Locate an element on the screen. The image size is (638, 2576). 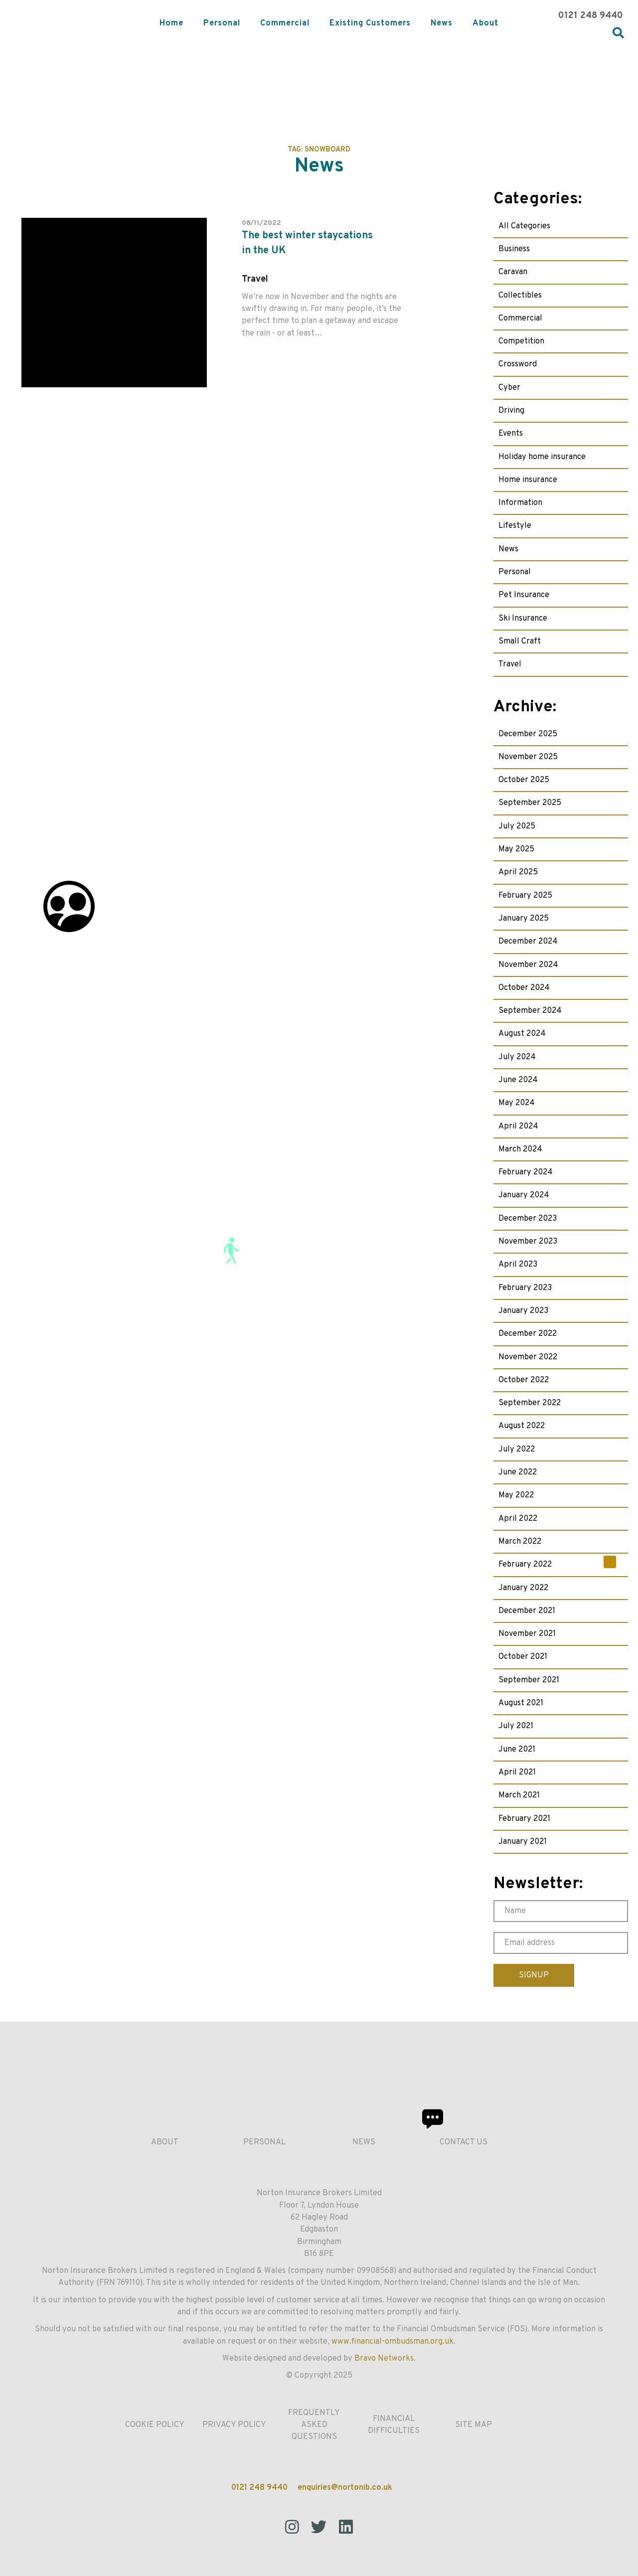
stop or halt media playback is located at coordinates (610, 1562).